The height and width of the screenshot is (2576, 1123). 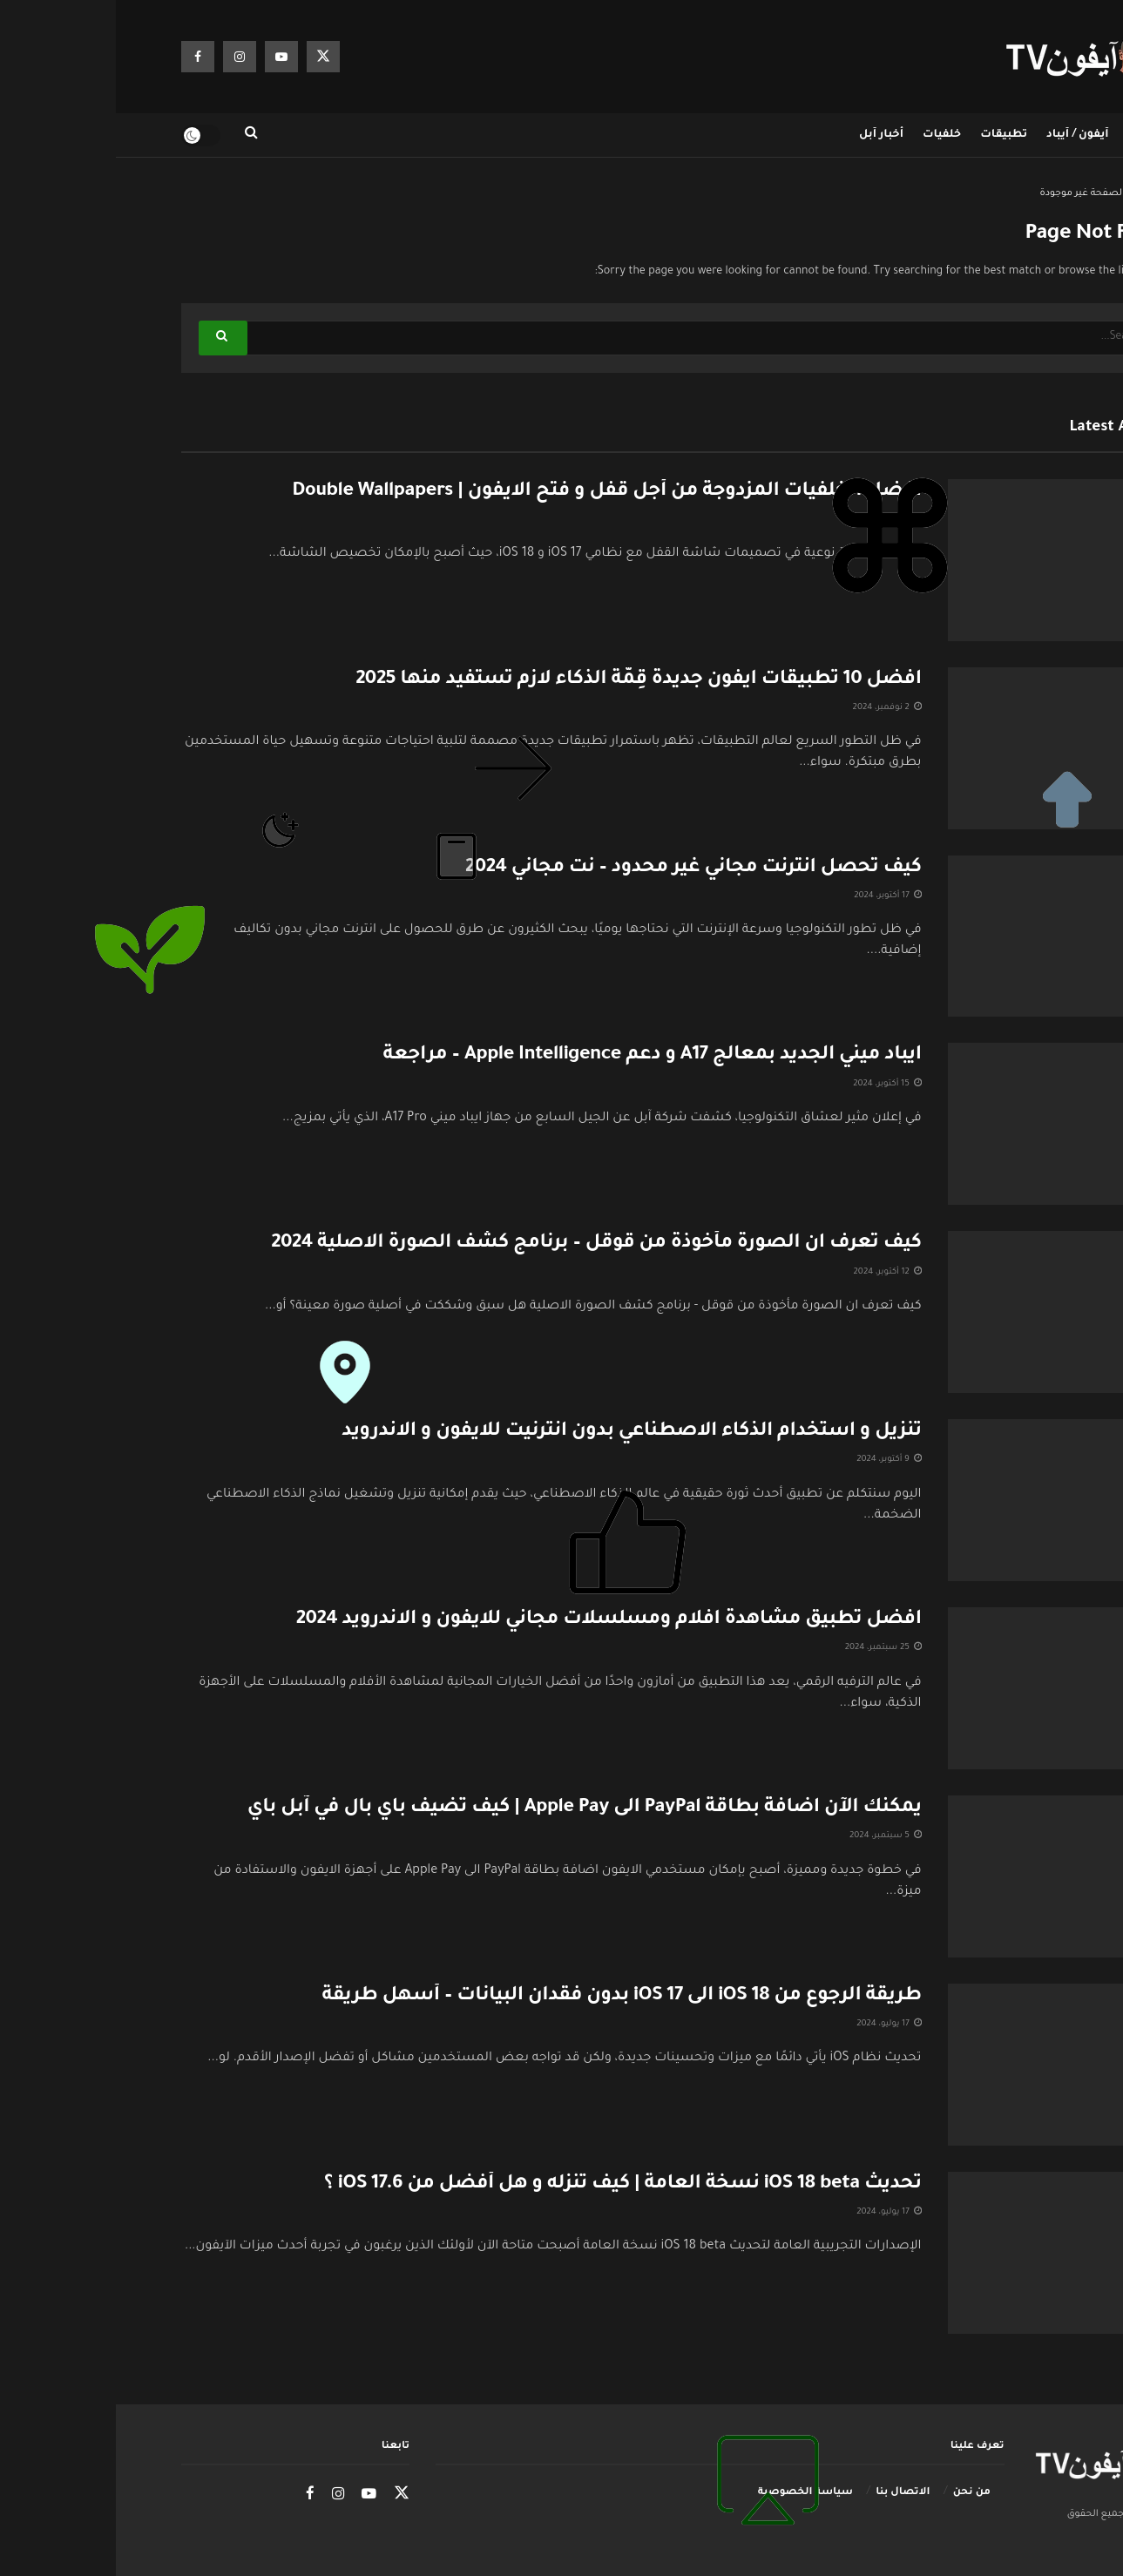 I want to click on access keyboard shortcuts, so click(x=890, y=535).